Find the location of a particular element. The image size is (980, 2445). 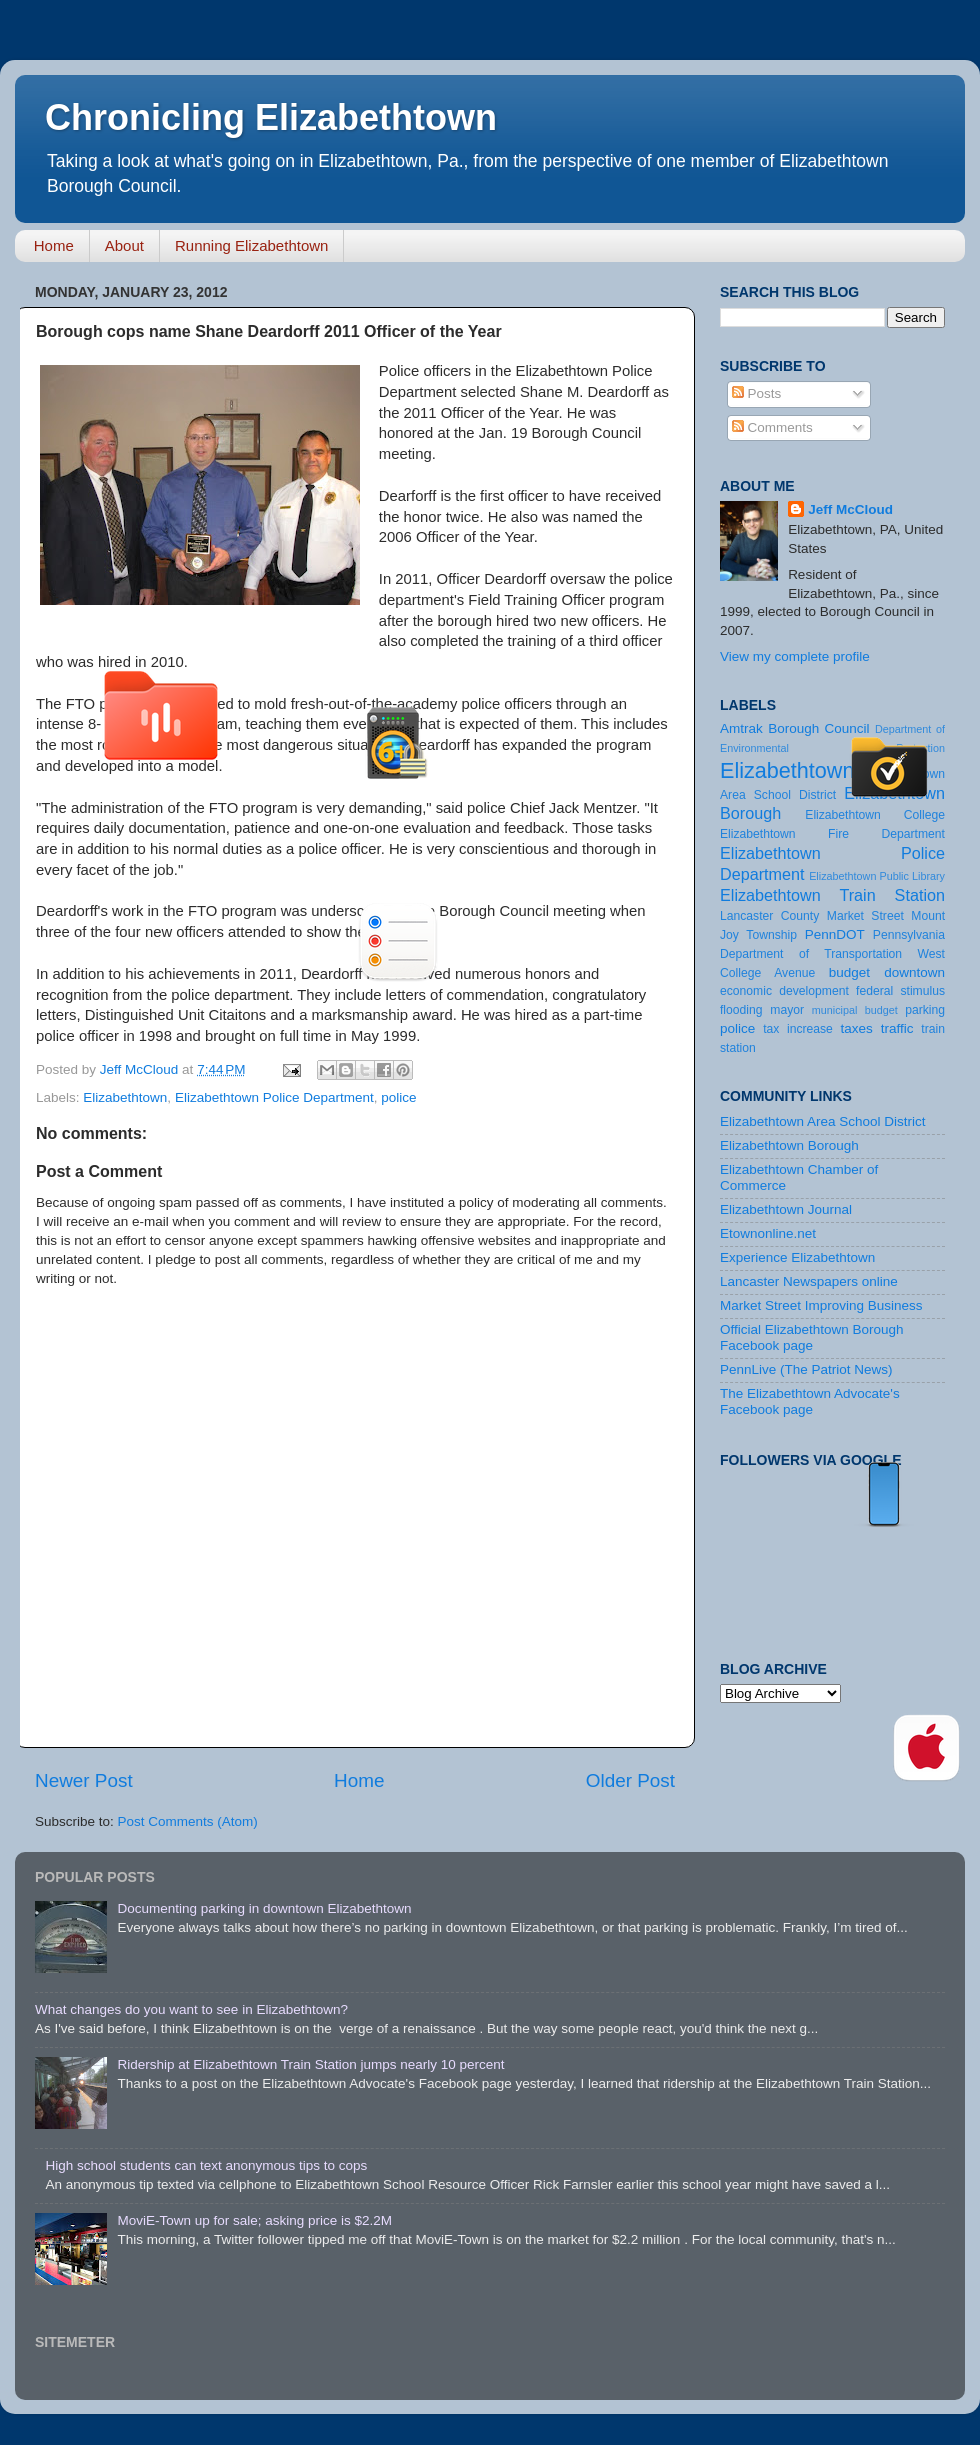

open the reminders app is located at coordinates (398, 941).